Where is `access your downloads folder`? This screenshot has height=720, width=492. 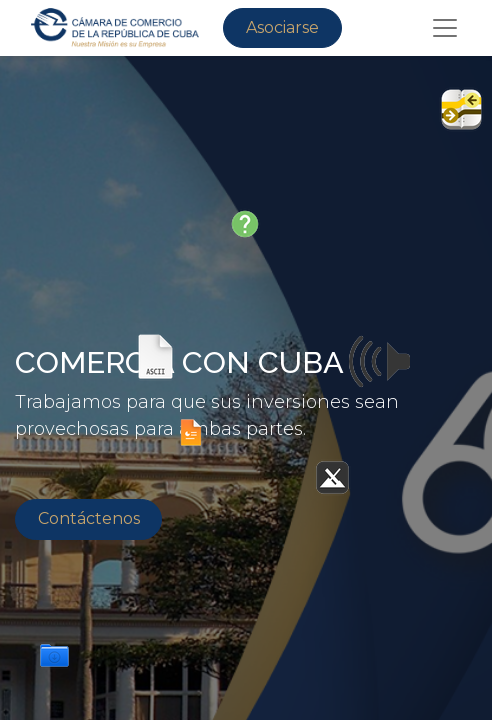
access your downloads folder is located at coordinates (54, 655).